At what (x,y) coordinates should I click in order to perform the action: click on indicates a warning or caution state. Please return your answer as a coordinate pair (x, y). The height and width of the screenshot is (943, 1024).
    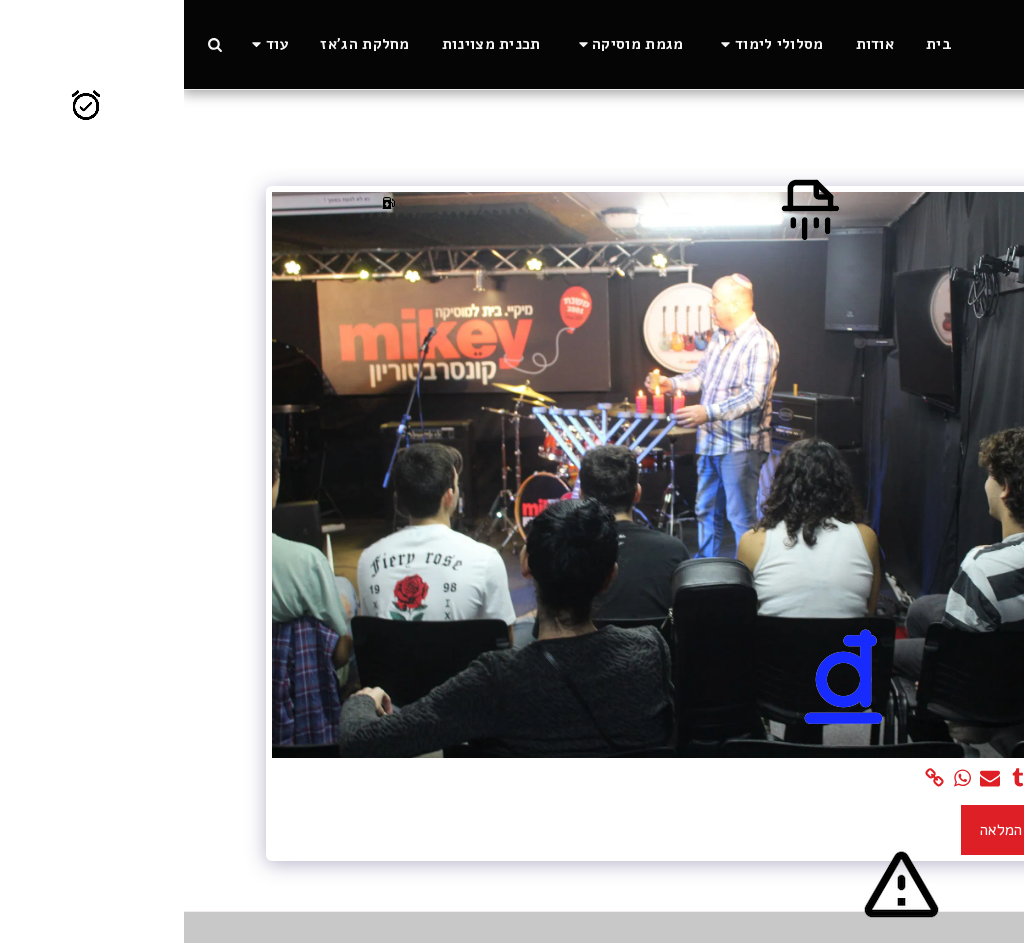
    Looking at the image, I should click on (901, 882).